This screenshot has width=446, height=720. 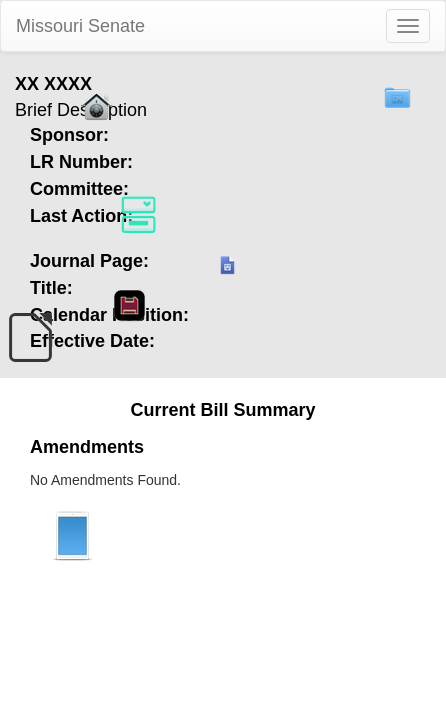 I want to click on a Microsoft Visio diagram file, so click(x=227, y=265).